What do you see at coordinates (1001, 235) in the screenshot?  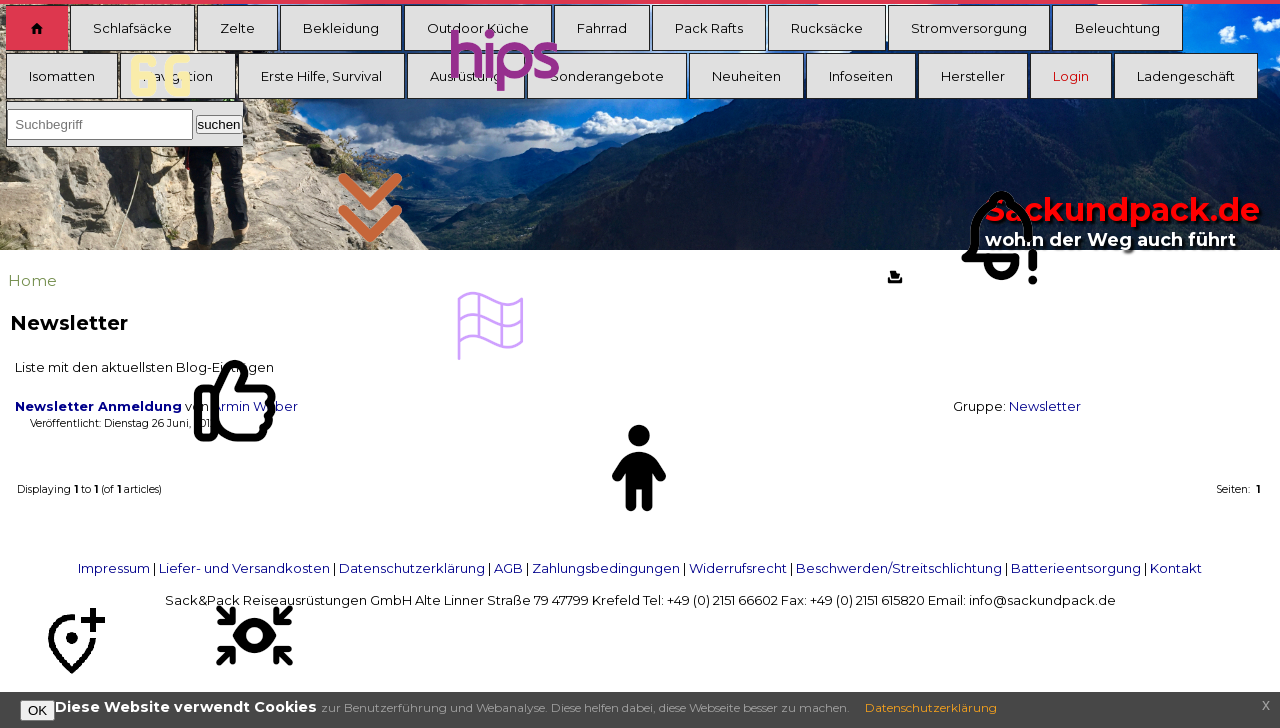 I see `notification alert requiring attention` at bounding box center [1001, 235].